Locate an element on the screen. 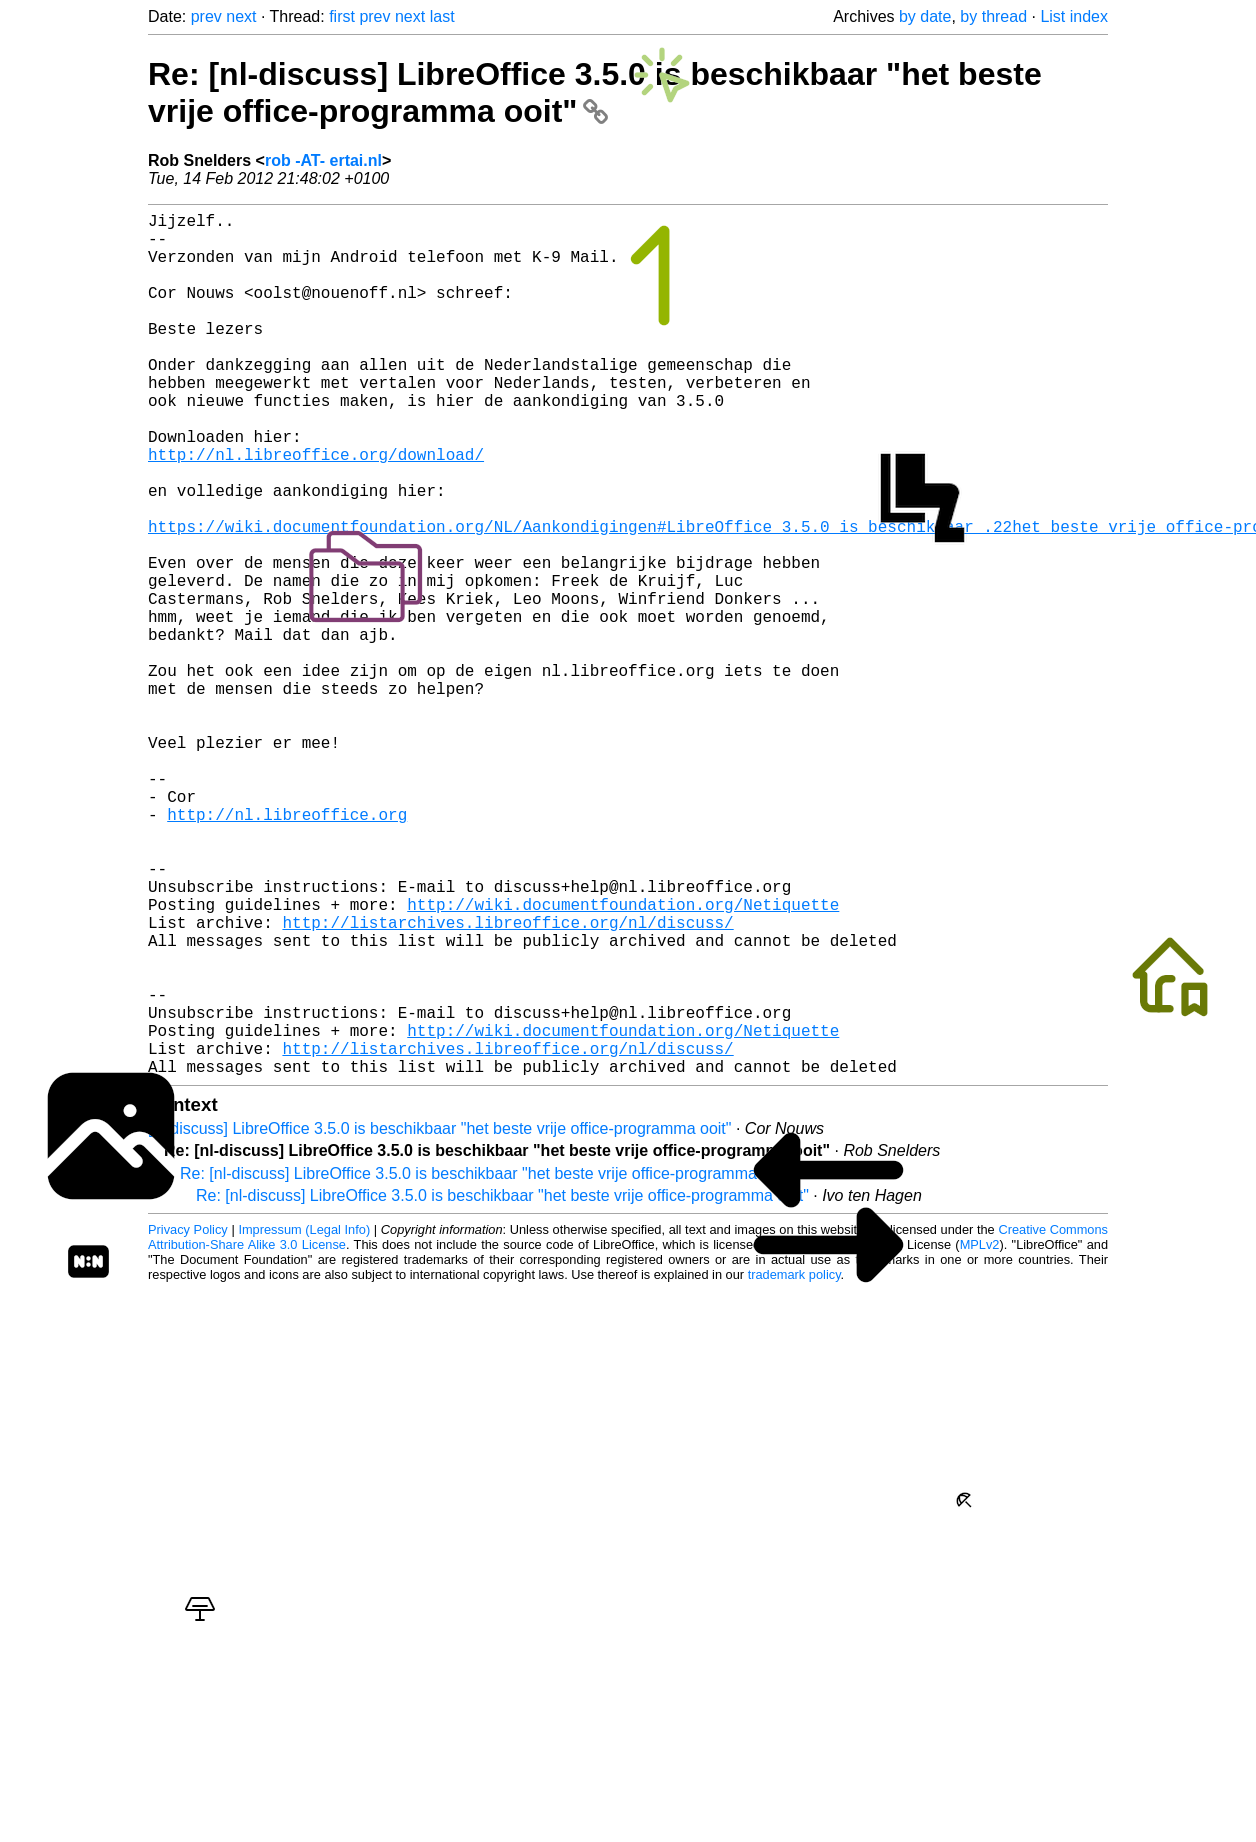  view photos or images is located at coordinates (111, 1136).